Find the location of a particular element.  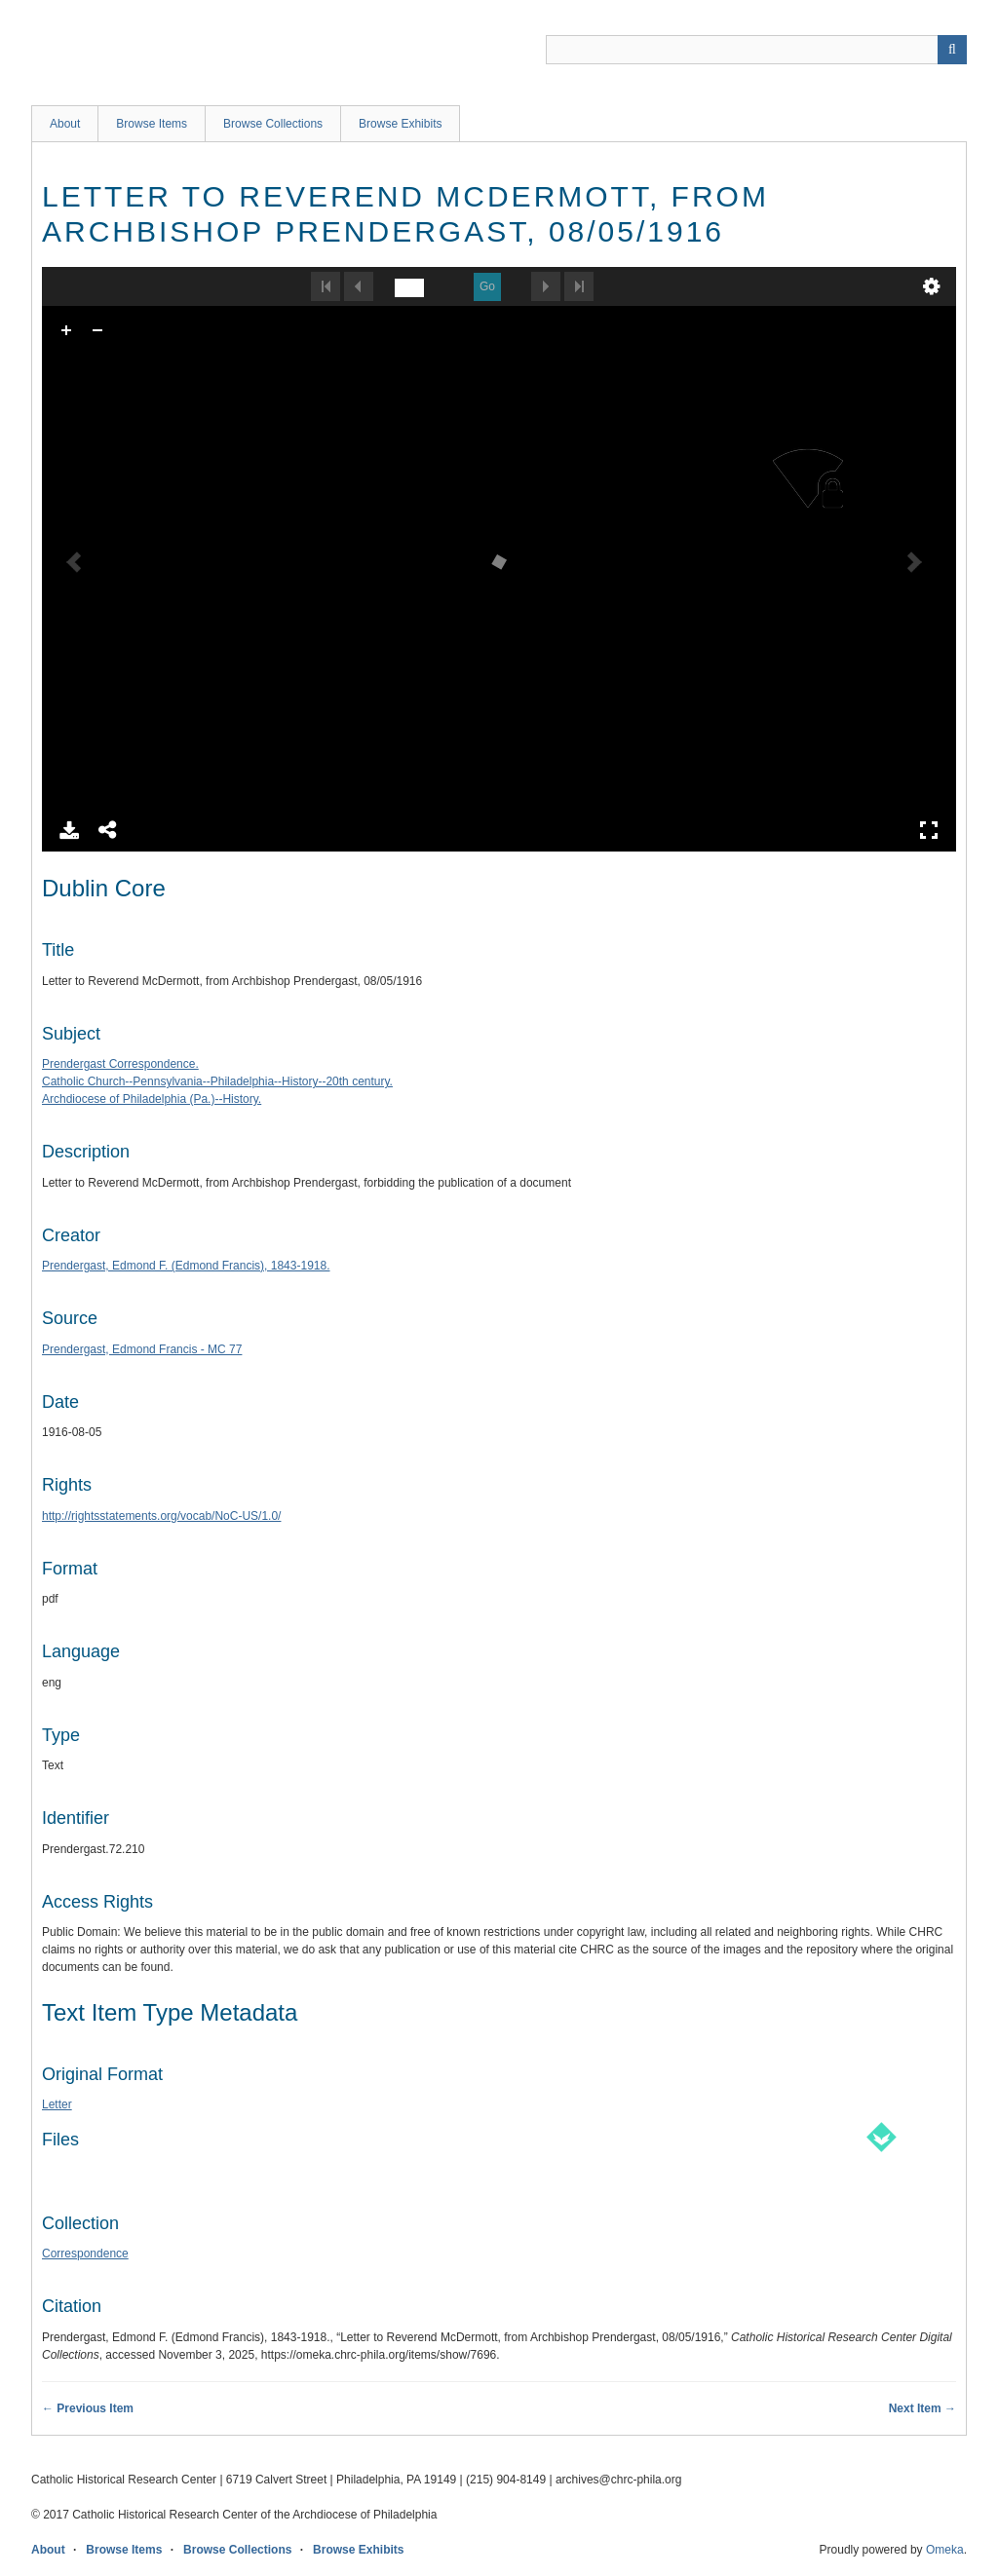

connected to a password-protected wifi network is located at coordinates (808, 478).